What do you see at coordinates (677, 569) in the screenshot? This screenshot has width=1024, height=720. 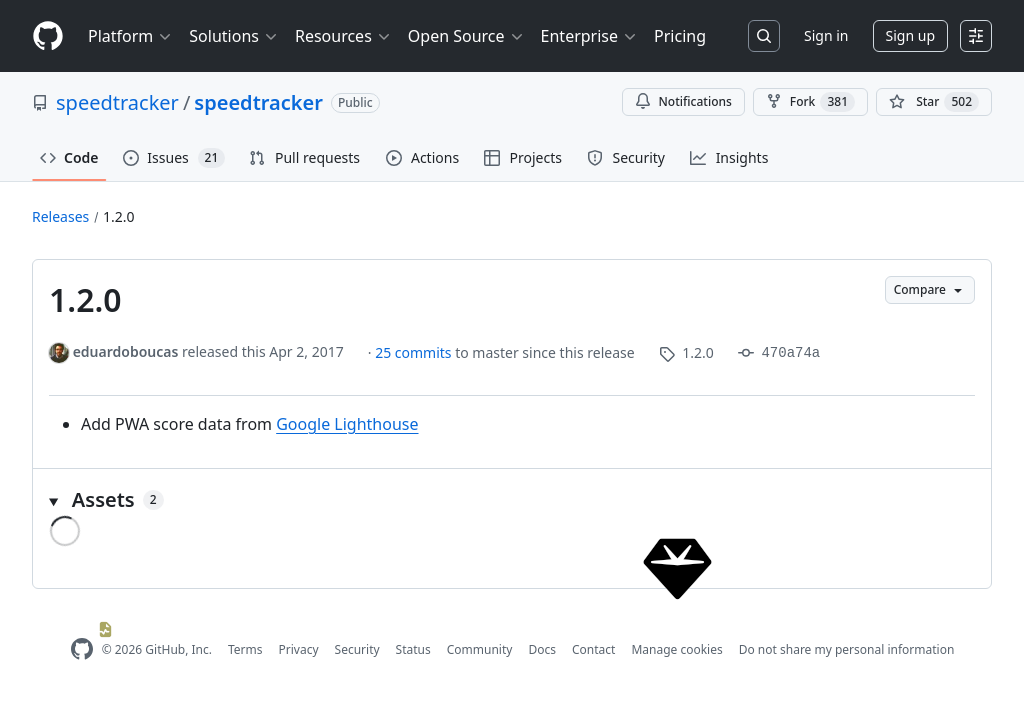 I see `indicates premium or valuable content` at bounding box center [677, 569].